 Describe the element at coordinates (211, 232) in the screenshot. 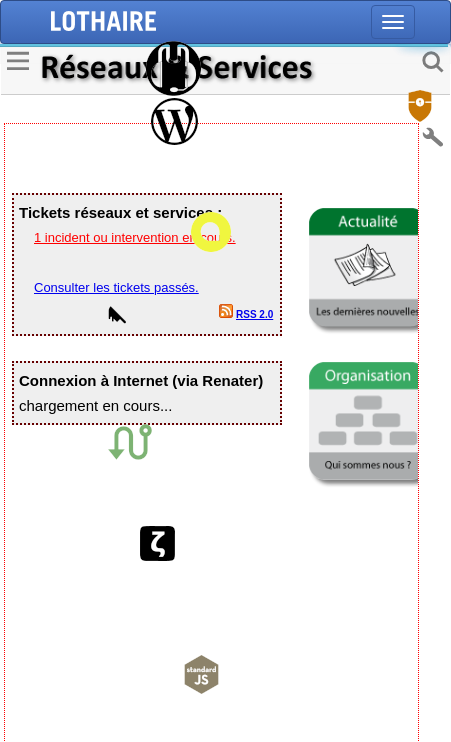

I see `open chatwoot customer support platform` at that location.